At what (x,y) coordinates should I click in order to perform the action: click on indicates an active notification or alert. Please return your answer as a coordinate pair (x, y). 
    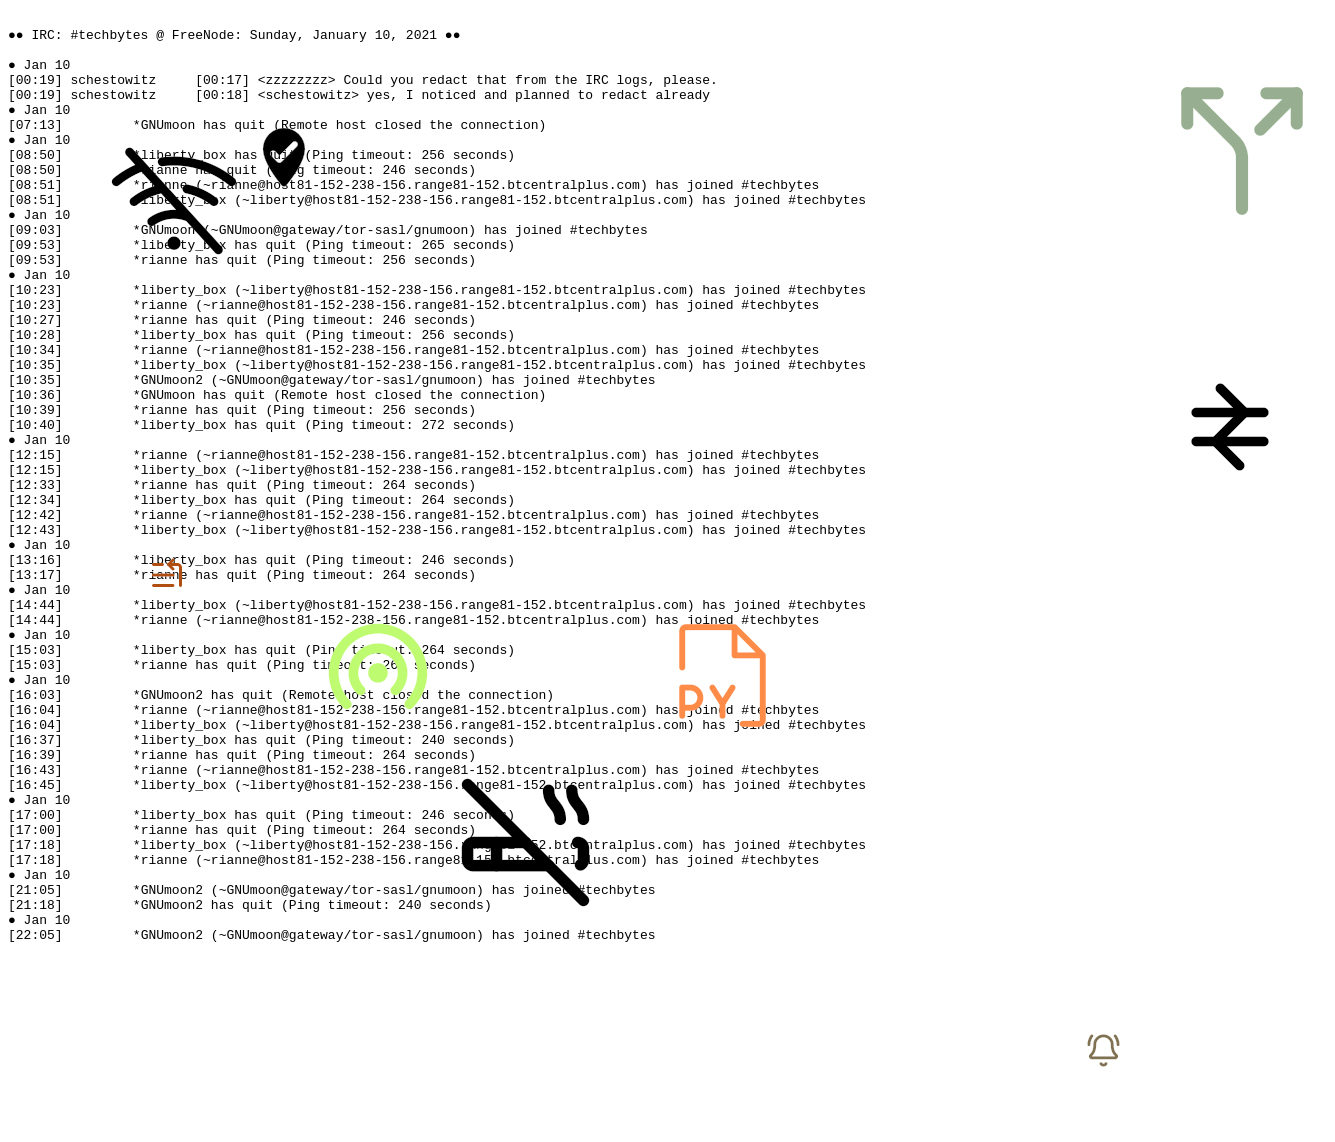
    Looking at the image, I should click on (1103, 1050).